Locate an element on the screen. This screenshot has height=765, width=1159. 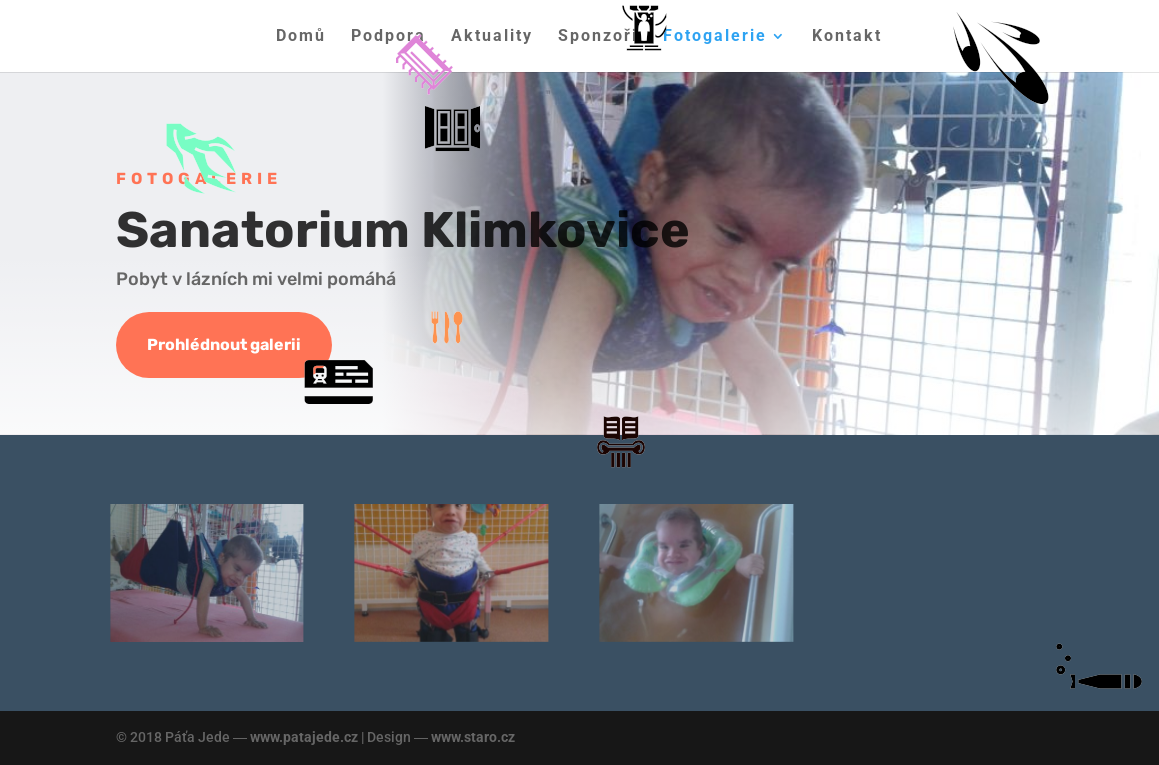
view nearby restaurants or dining options is located at coordinates (446, 327).